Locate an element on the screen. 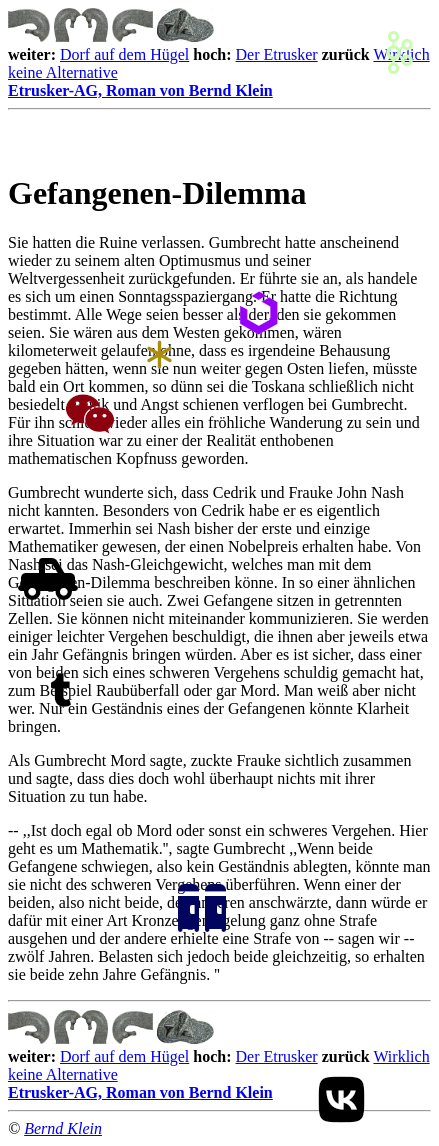  indicates a required field in a form is located at coordinates (159, 354).